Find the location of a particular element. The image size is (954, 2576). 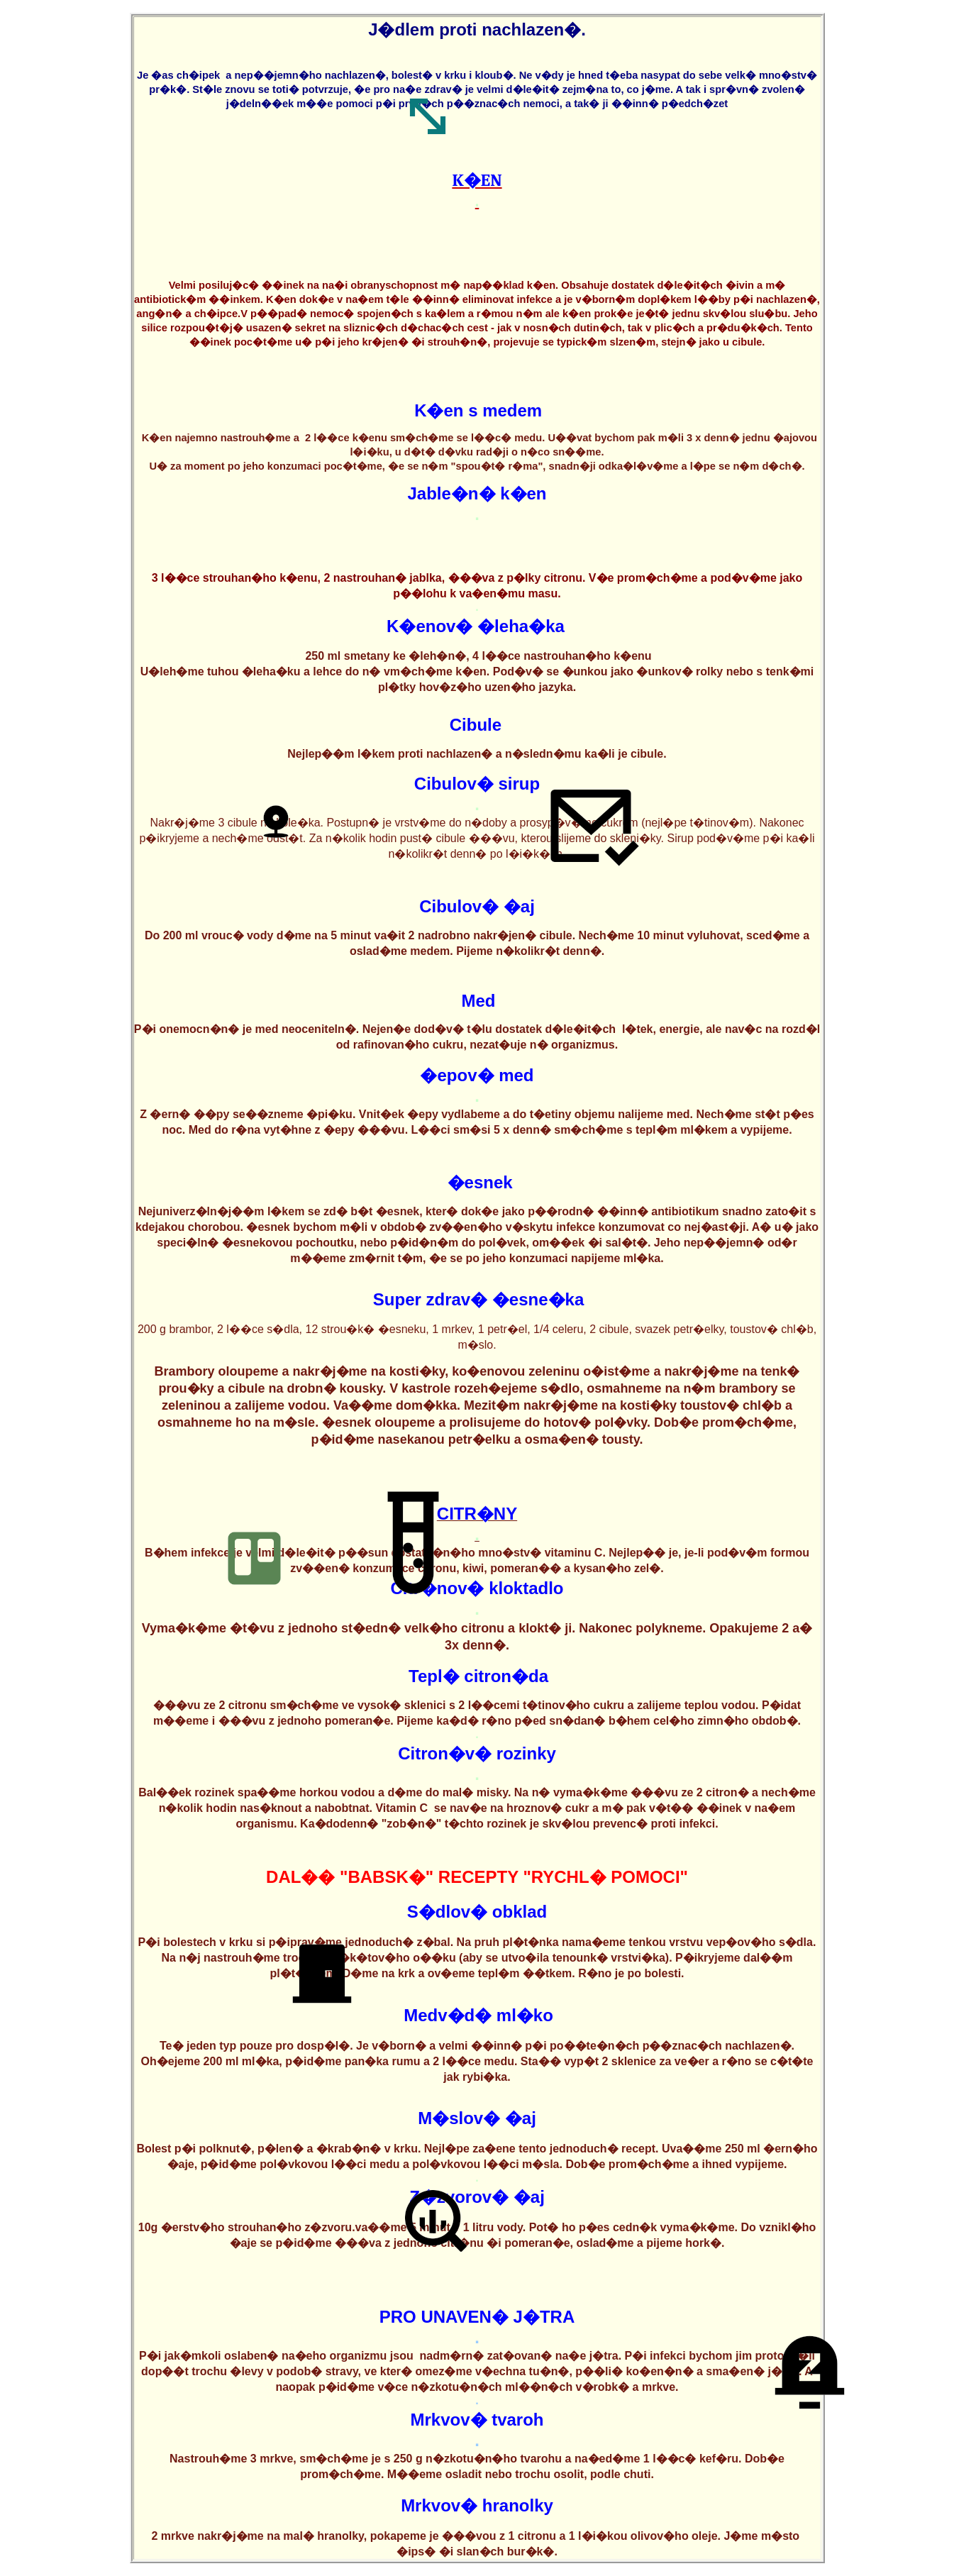

expand content to full screen is located at coordinates (428, 116).